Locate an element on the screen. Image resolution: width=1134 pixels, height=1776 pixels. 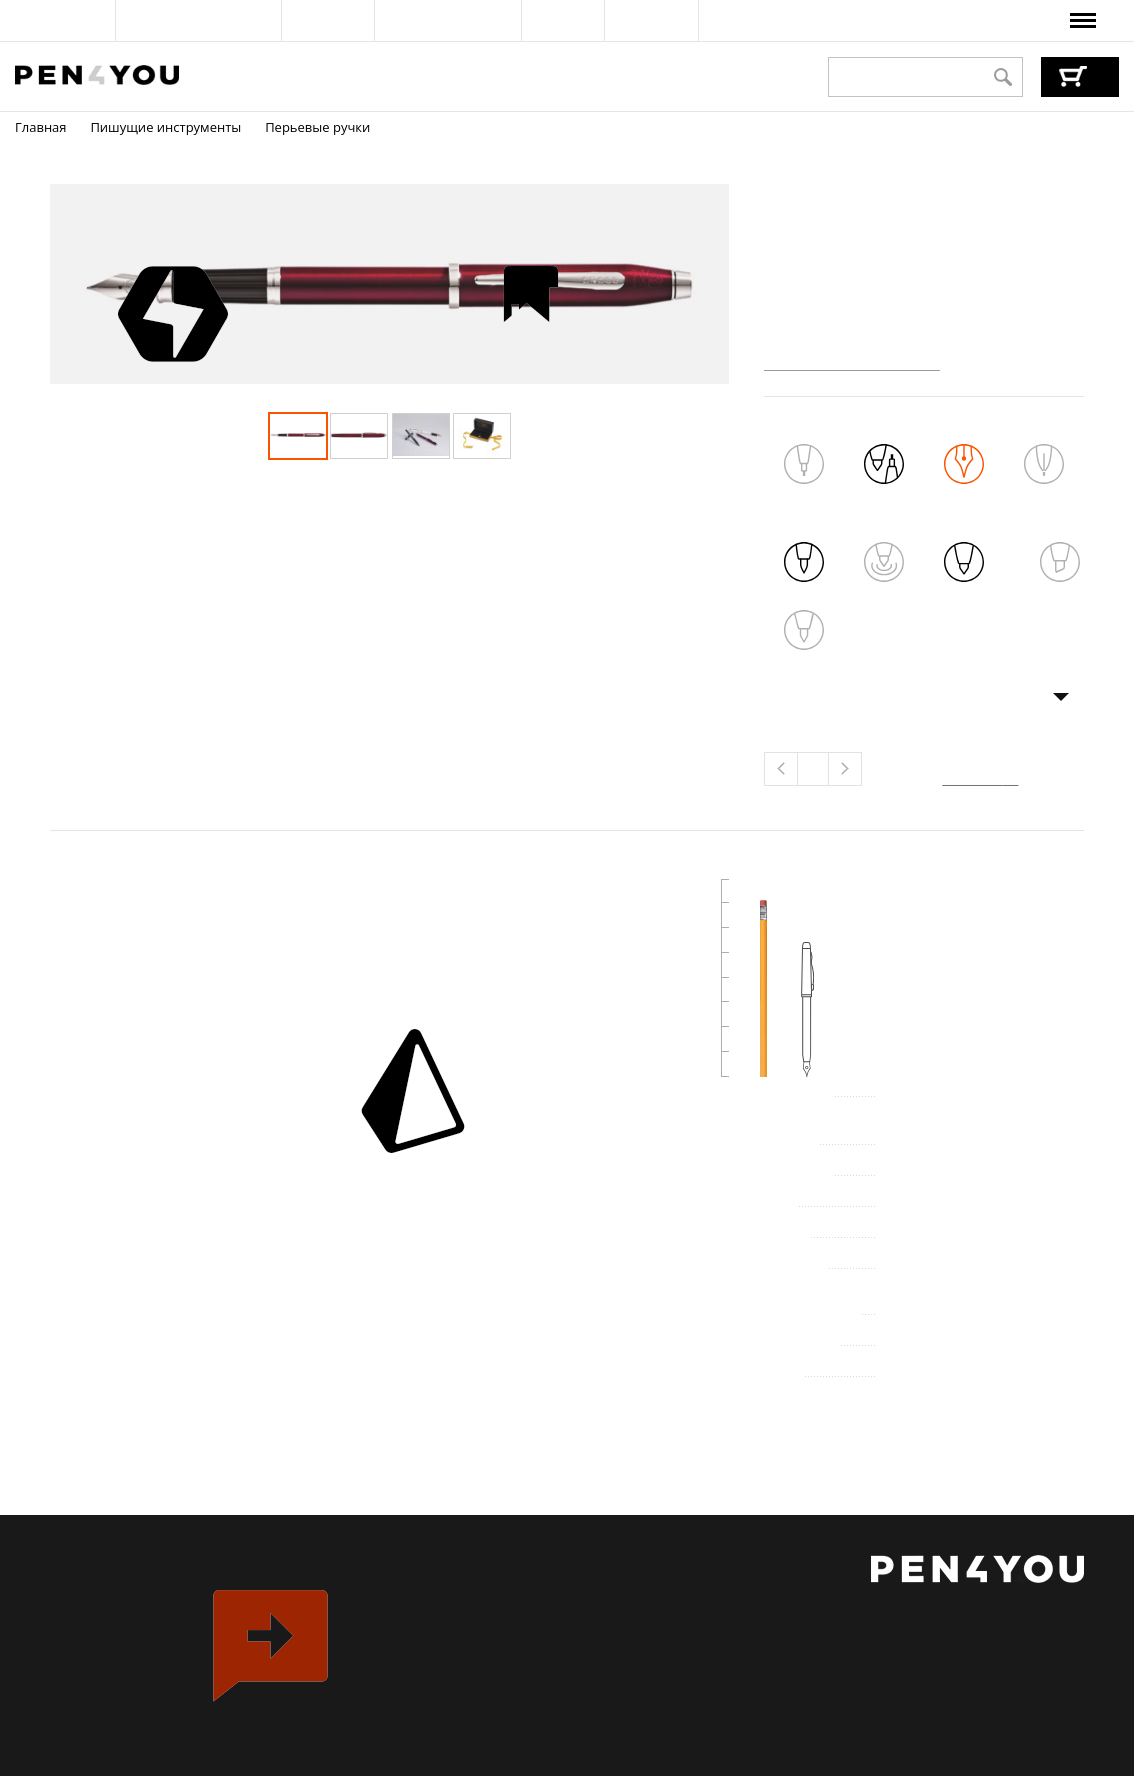
chakra ui logo is located at coordinates (173, 314).